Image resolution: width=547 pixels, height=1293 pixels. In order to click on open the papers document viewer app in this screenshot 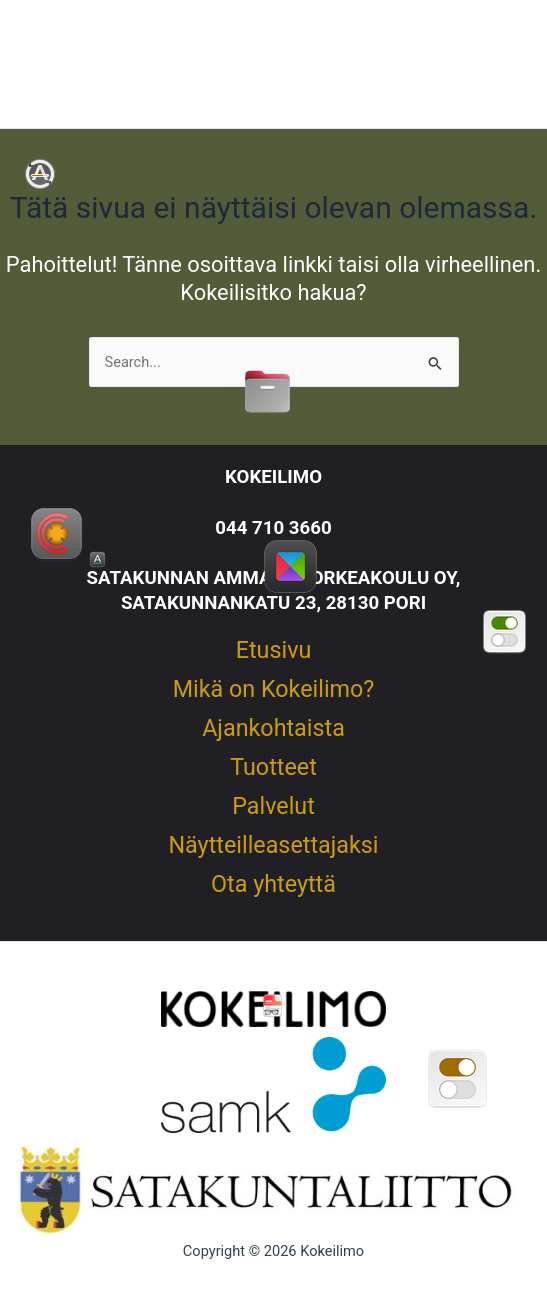, I will do `click(272, 1005)`.